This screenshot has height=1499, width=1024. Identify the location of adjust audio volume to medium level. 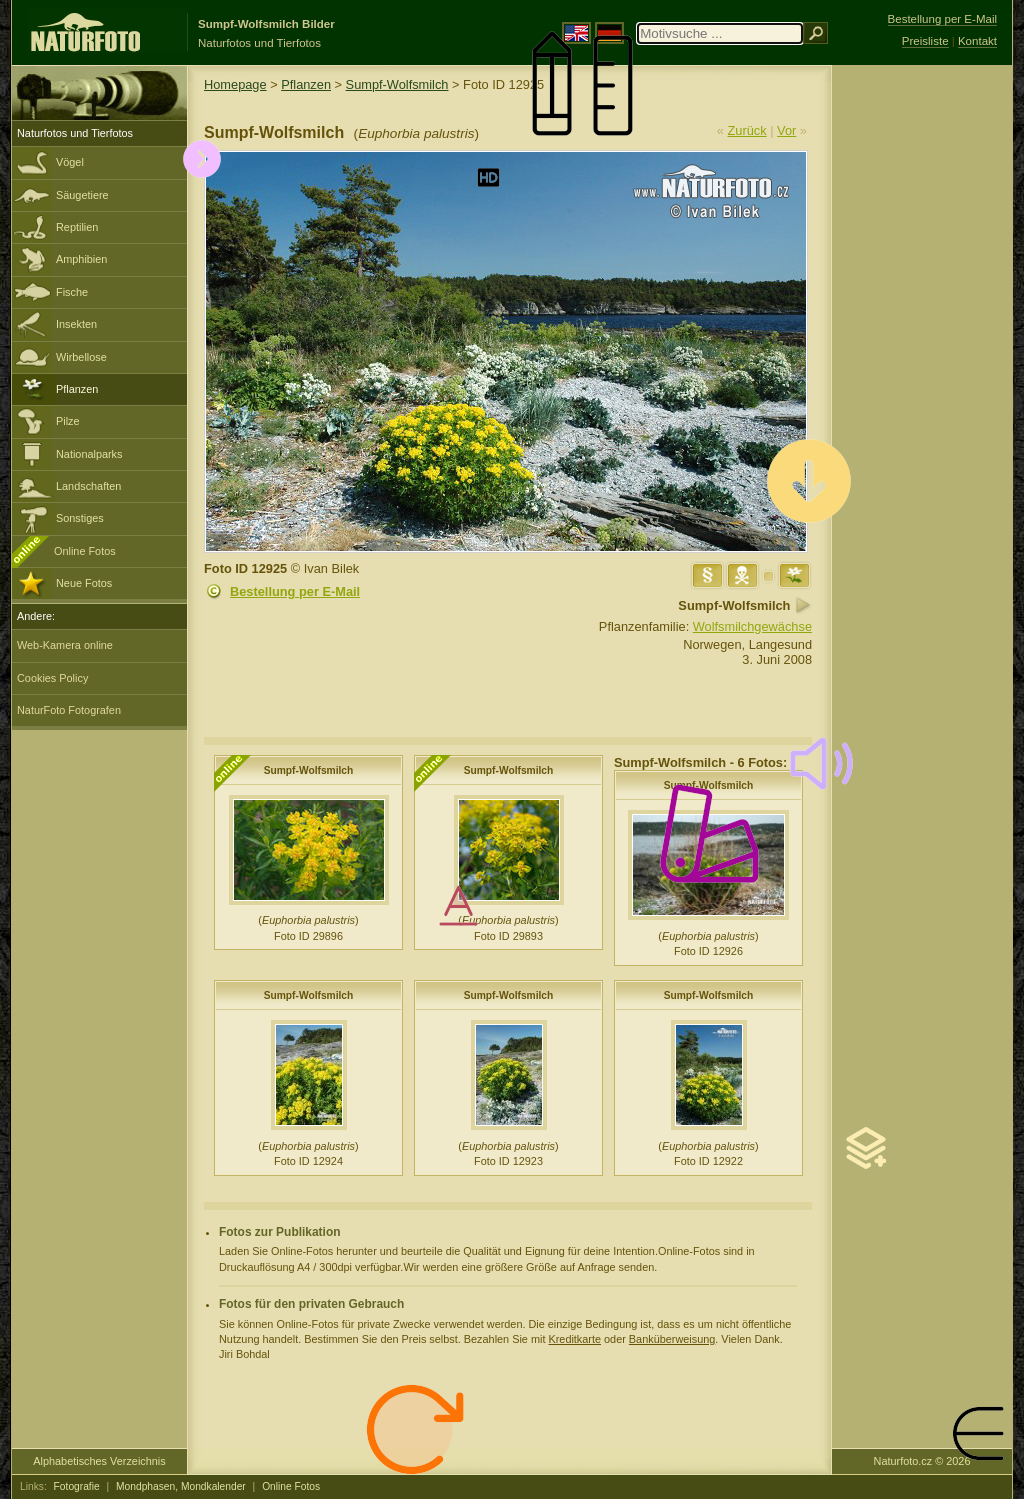
(821, 763).